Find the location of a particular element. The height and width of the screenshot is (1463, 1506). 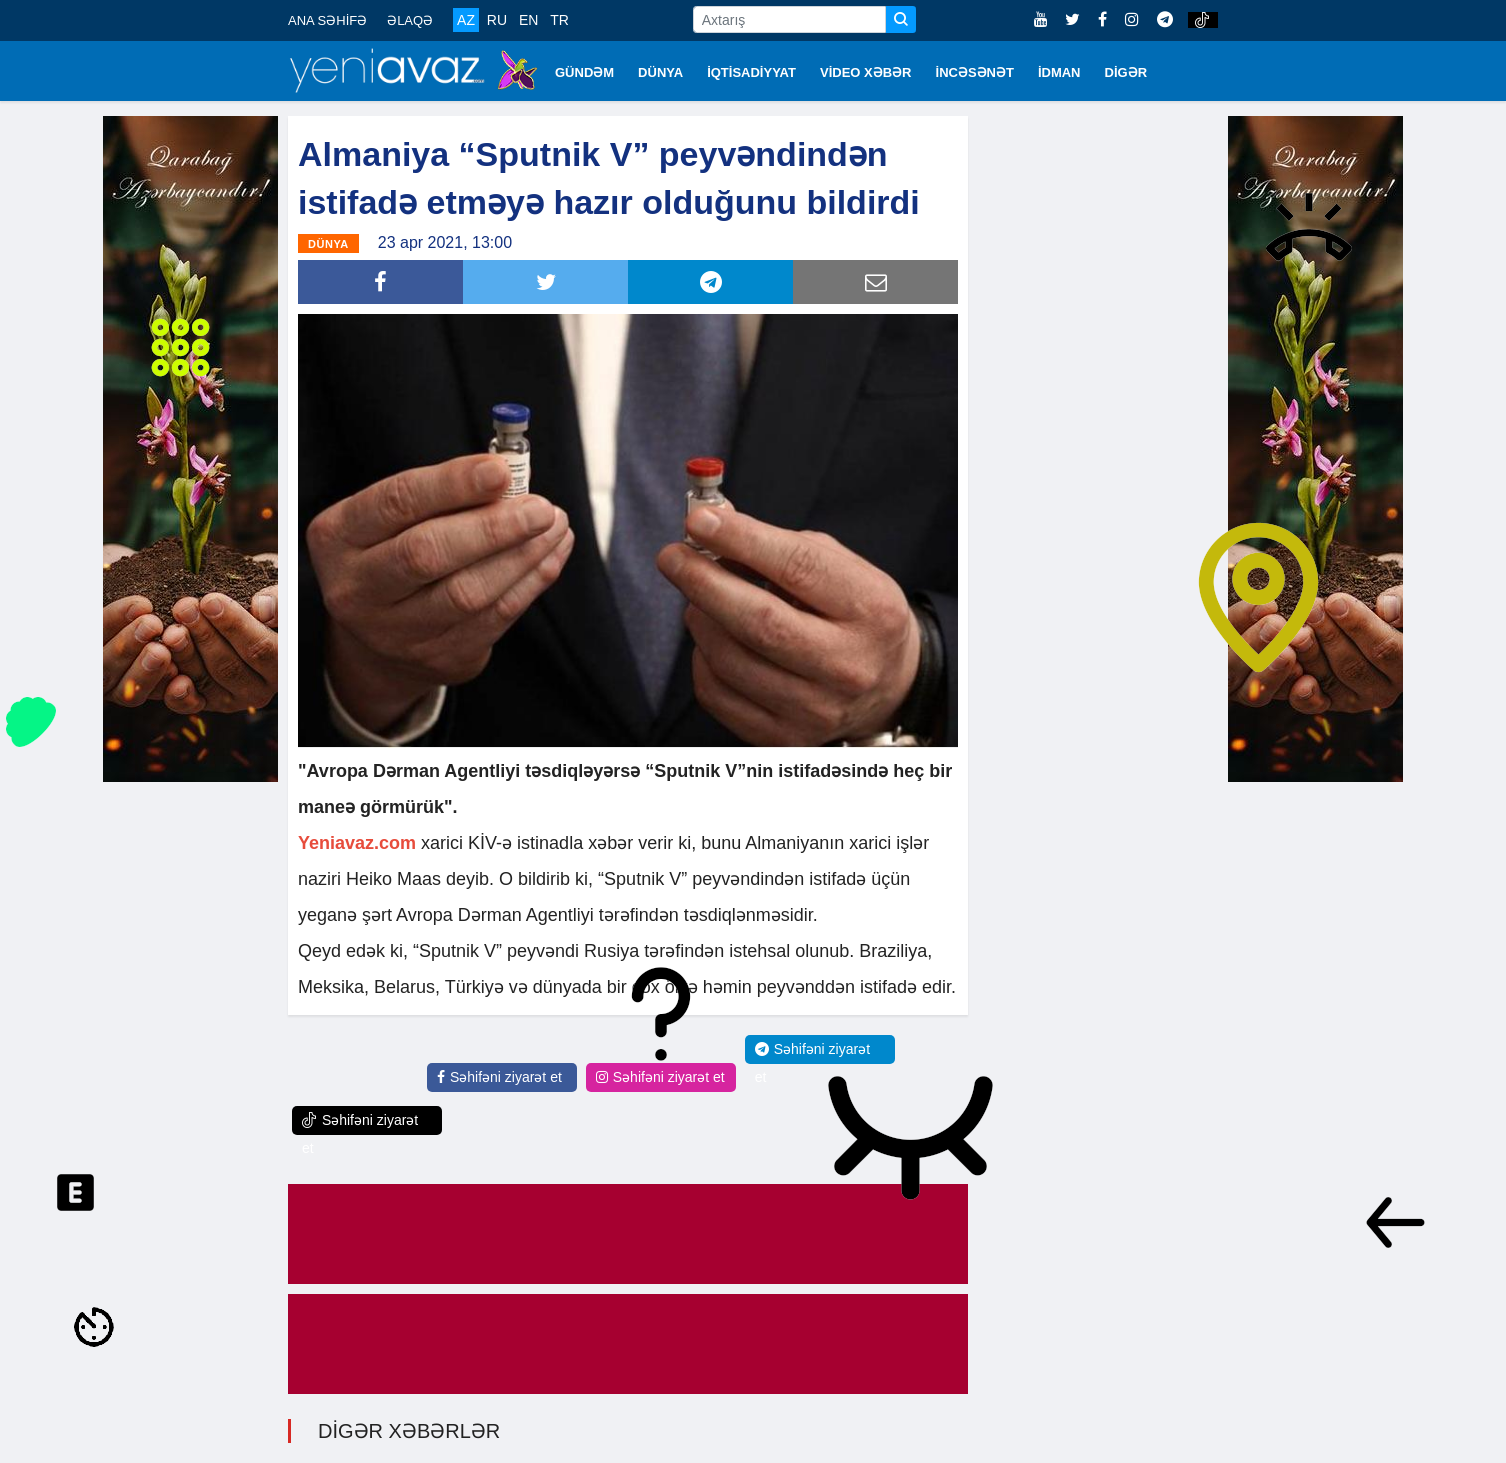

set or view a countdown timer is located at coordinates (94, 1327).